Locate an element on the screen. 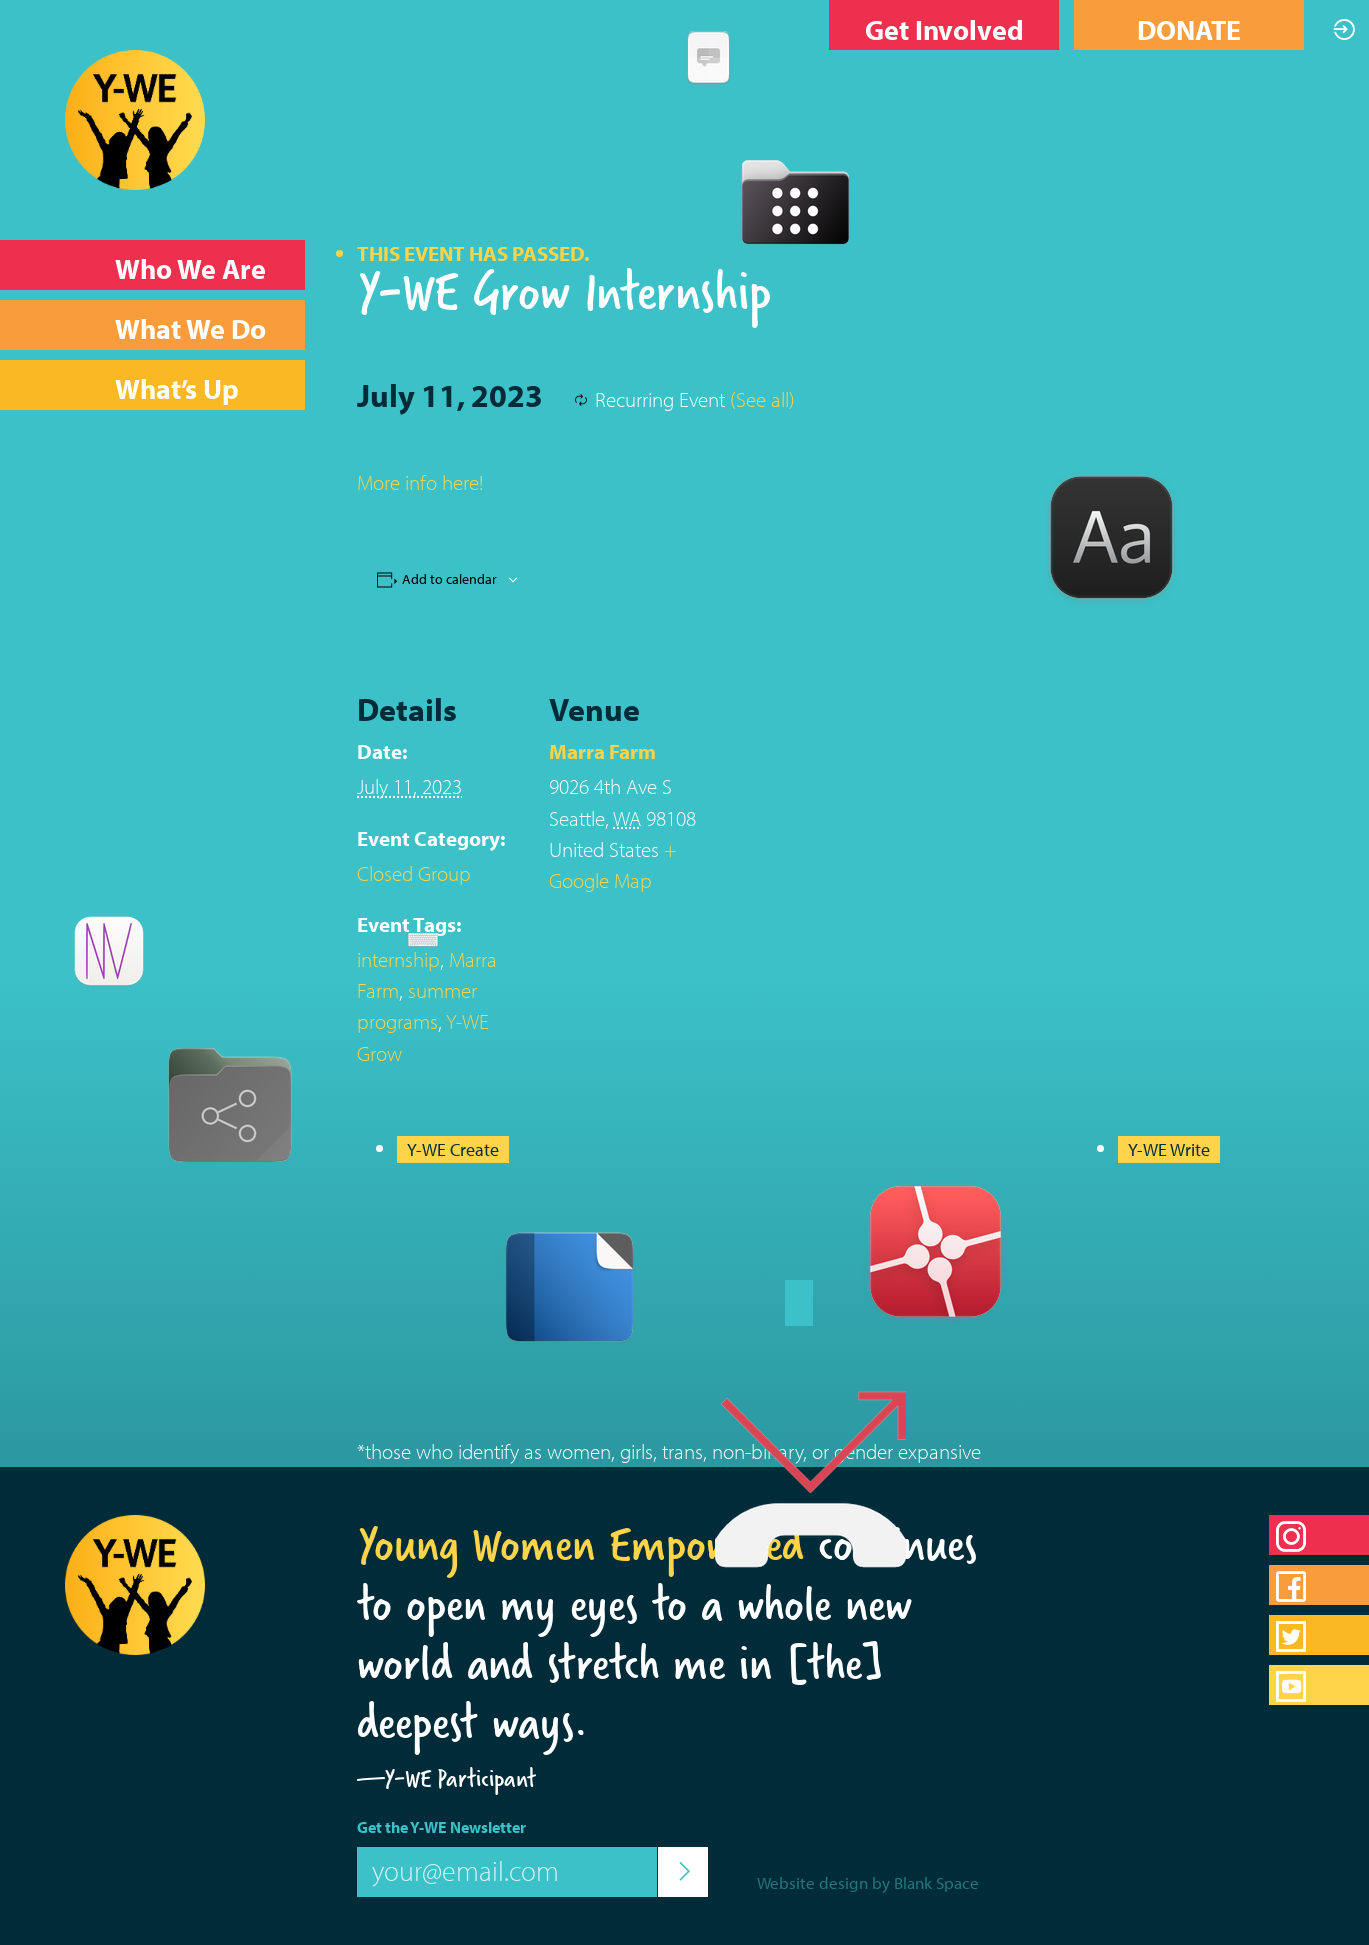  a microdvd subtitle file is located at coordinates (708, 57).